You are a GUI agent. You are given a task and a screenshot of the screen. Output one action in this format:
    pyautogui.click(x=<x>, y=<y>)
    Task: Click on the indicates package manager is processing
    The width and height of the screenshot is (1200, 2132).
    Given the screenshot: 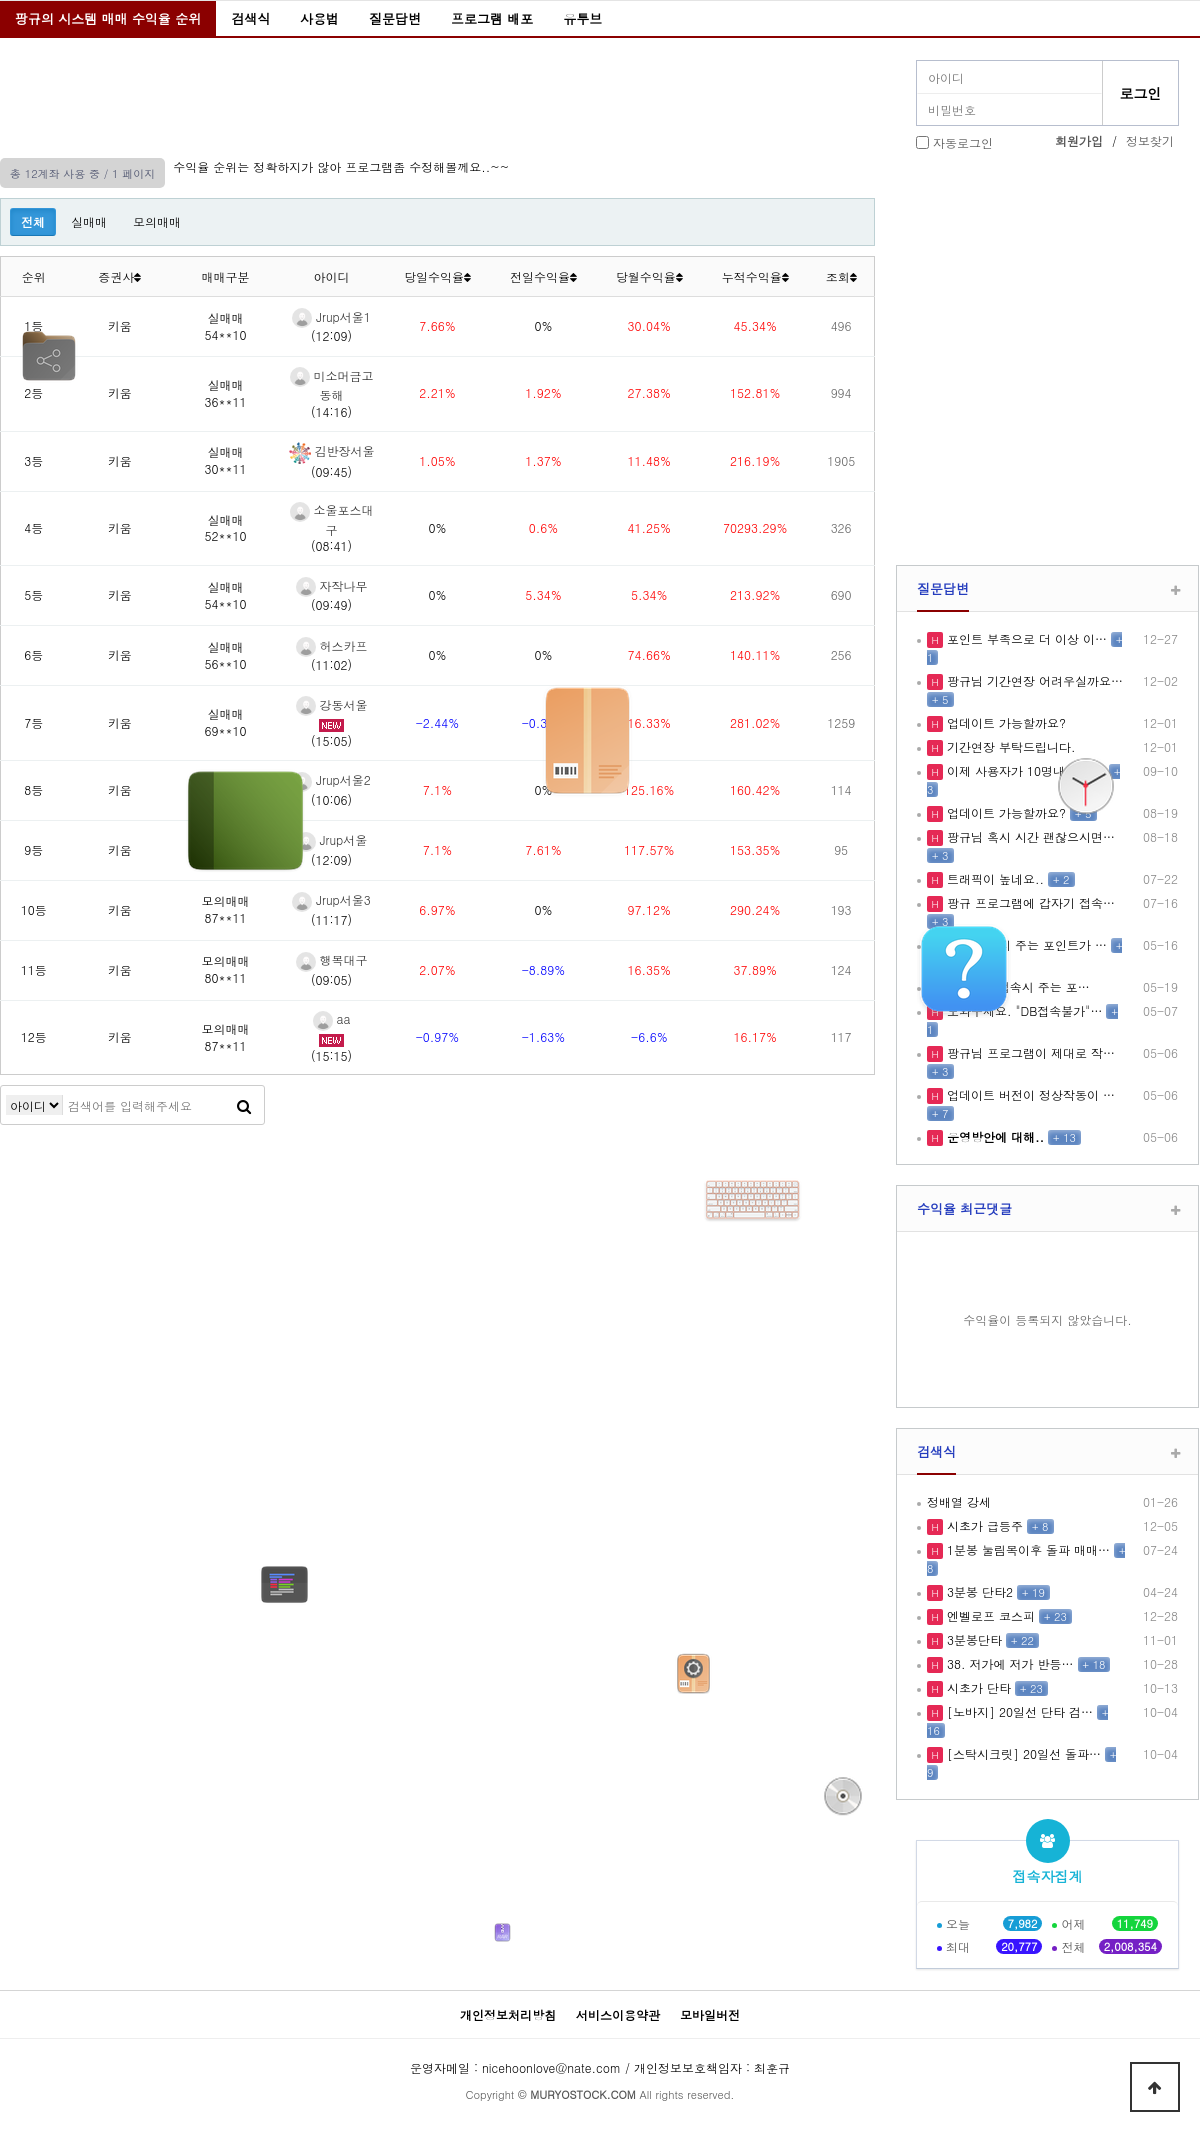 What is the action you would take?
    pyautogui.click(x=693, y=1673)
    